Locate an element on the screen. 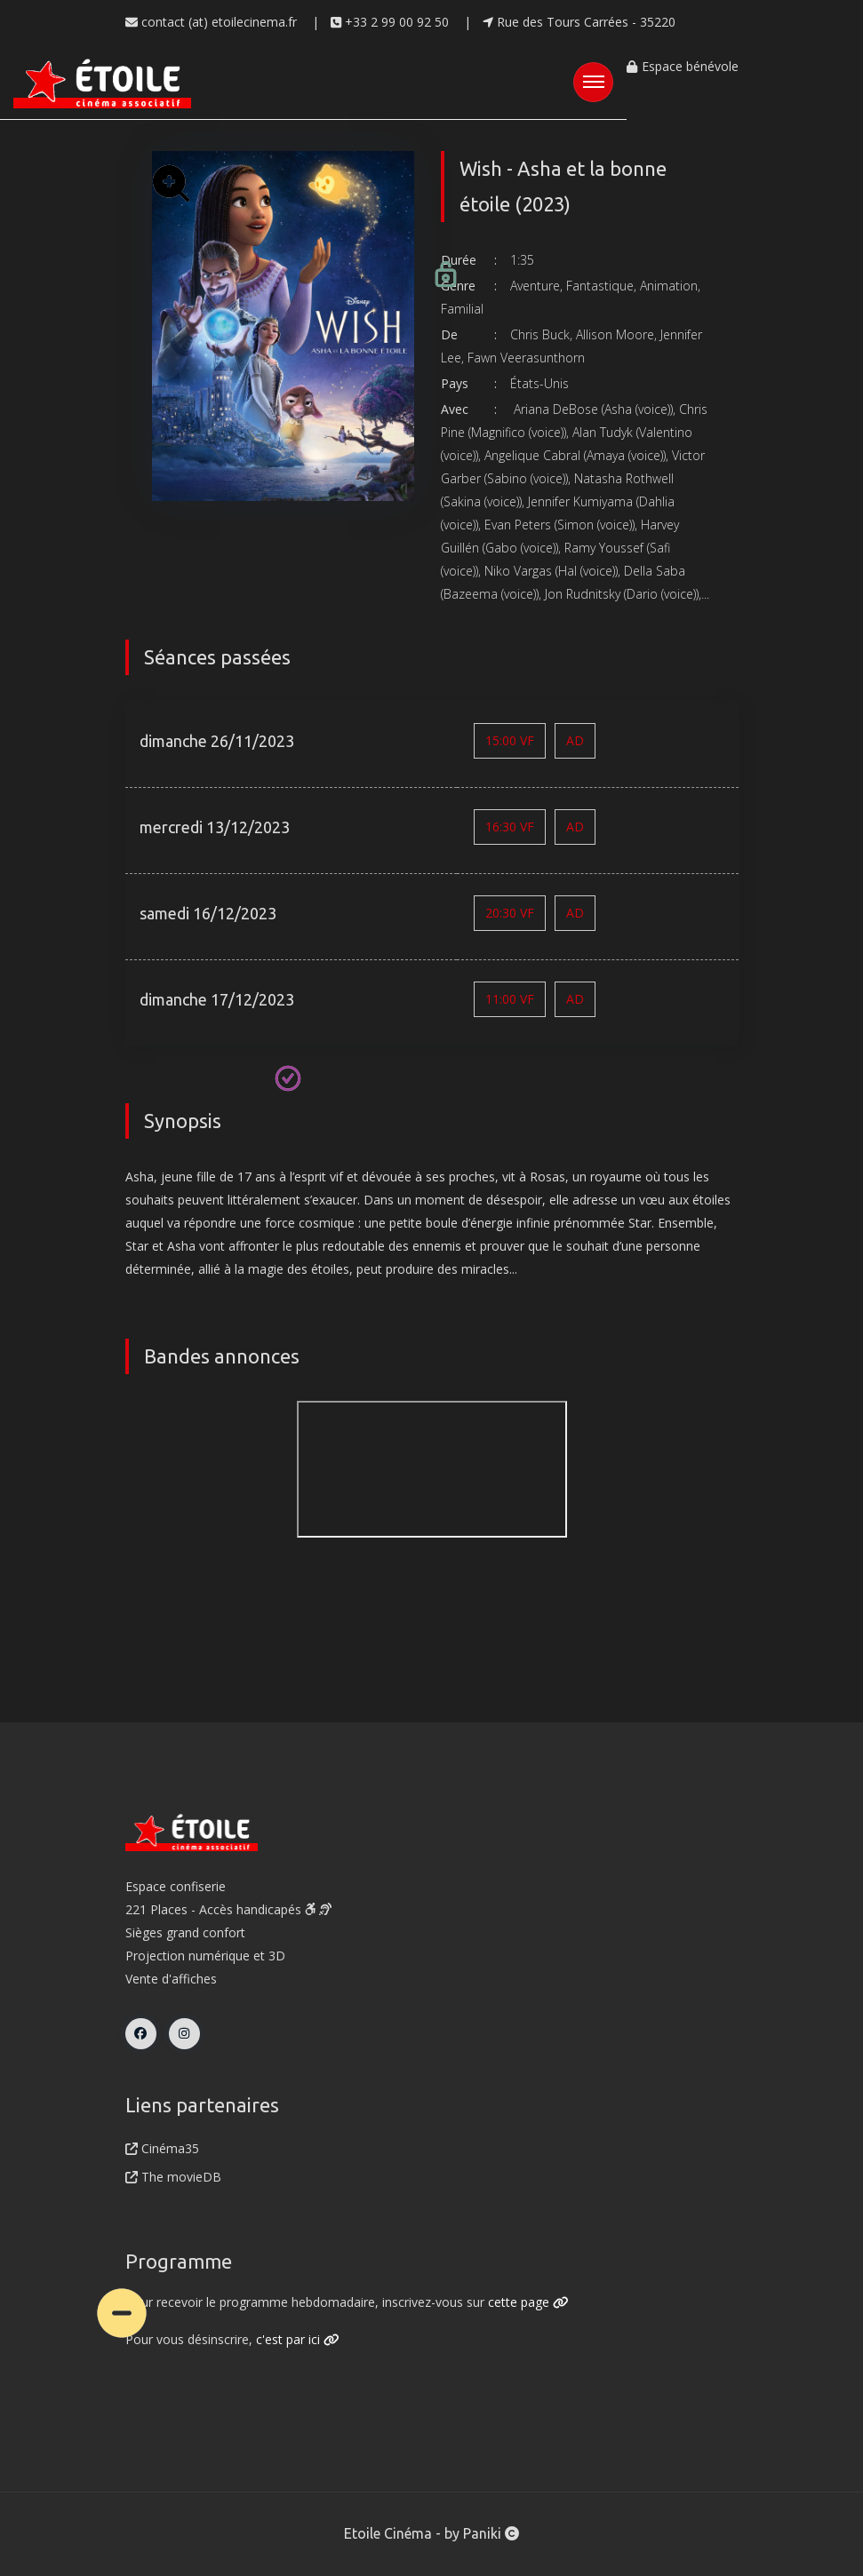  confirms a completed action or task is located at coordinates (288, 1078).